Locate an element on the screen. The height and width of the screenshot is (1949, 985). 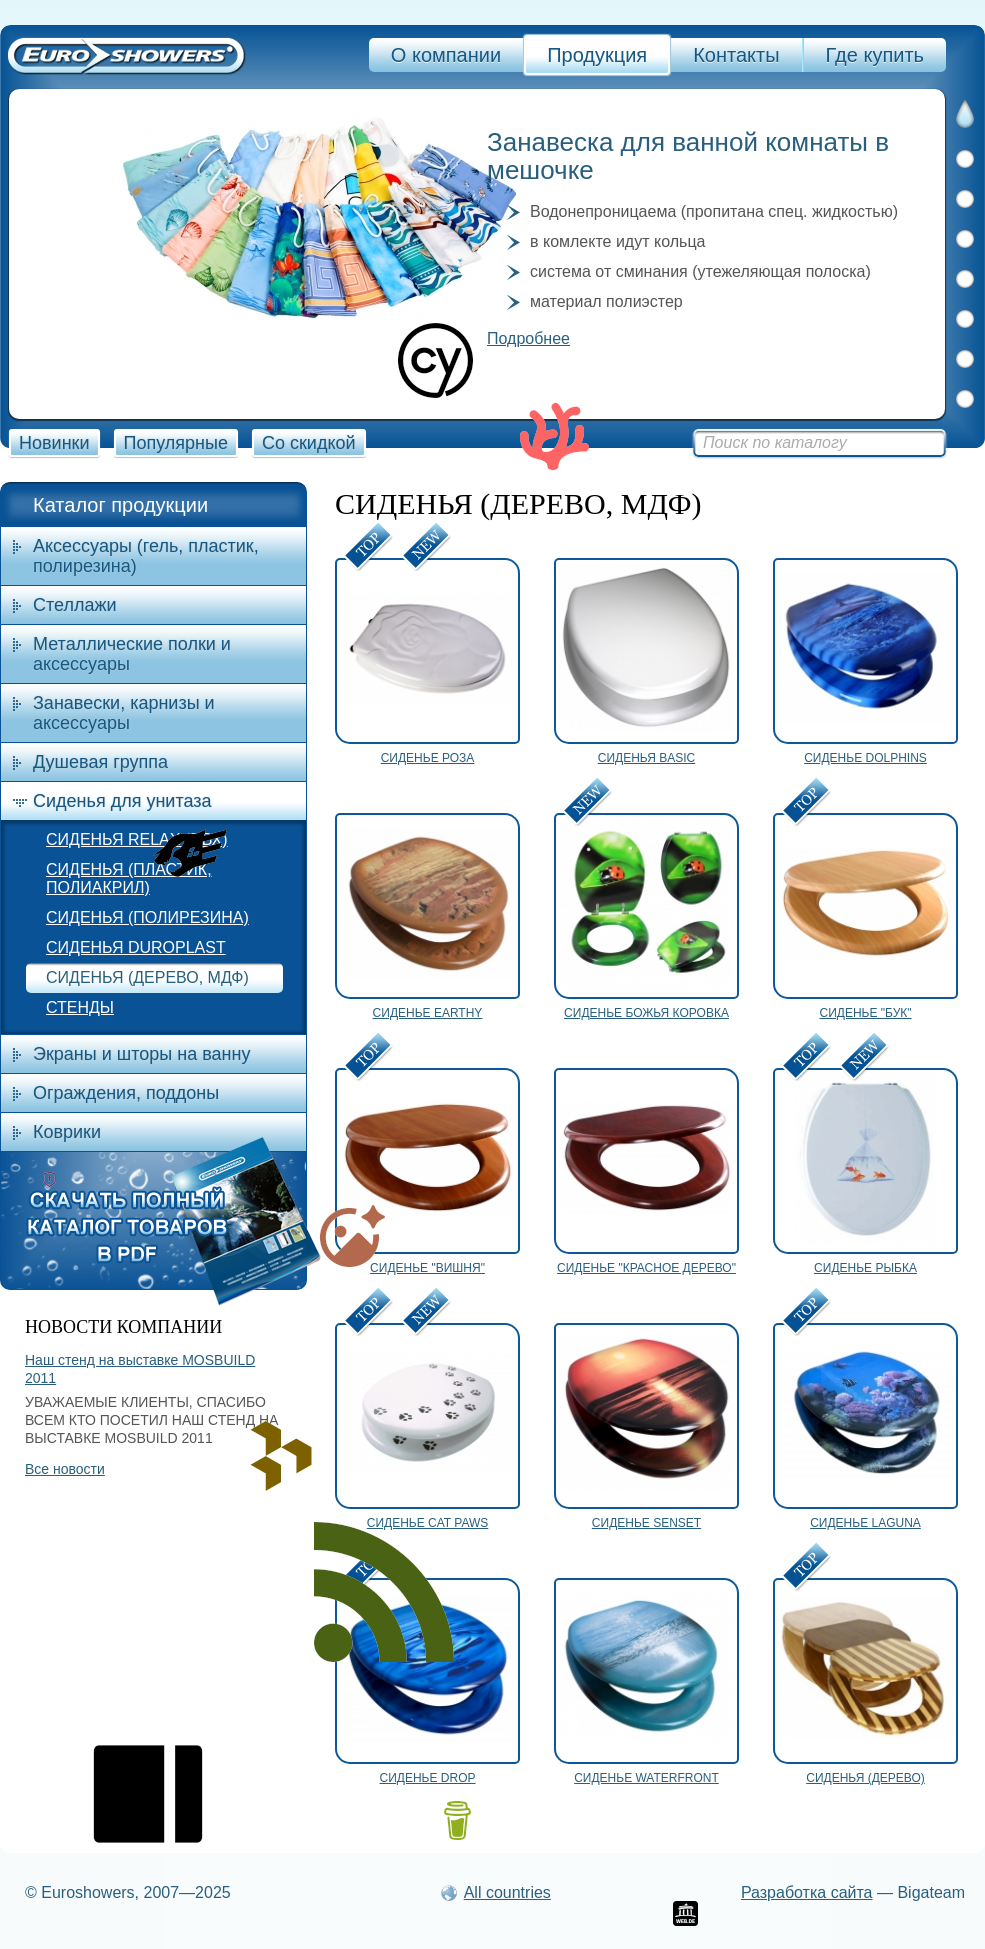
generate ai-enhanced image is located at coordinates (349, 1237).